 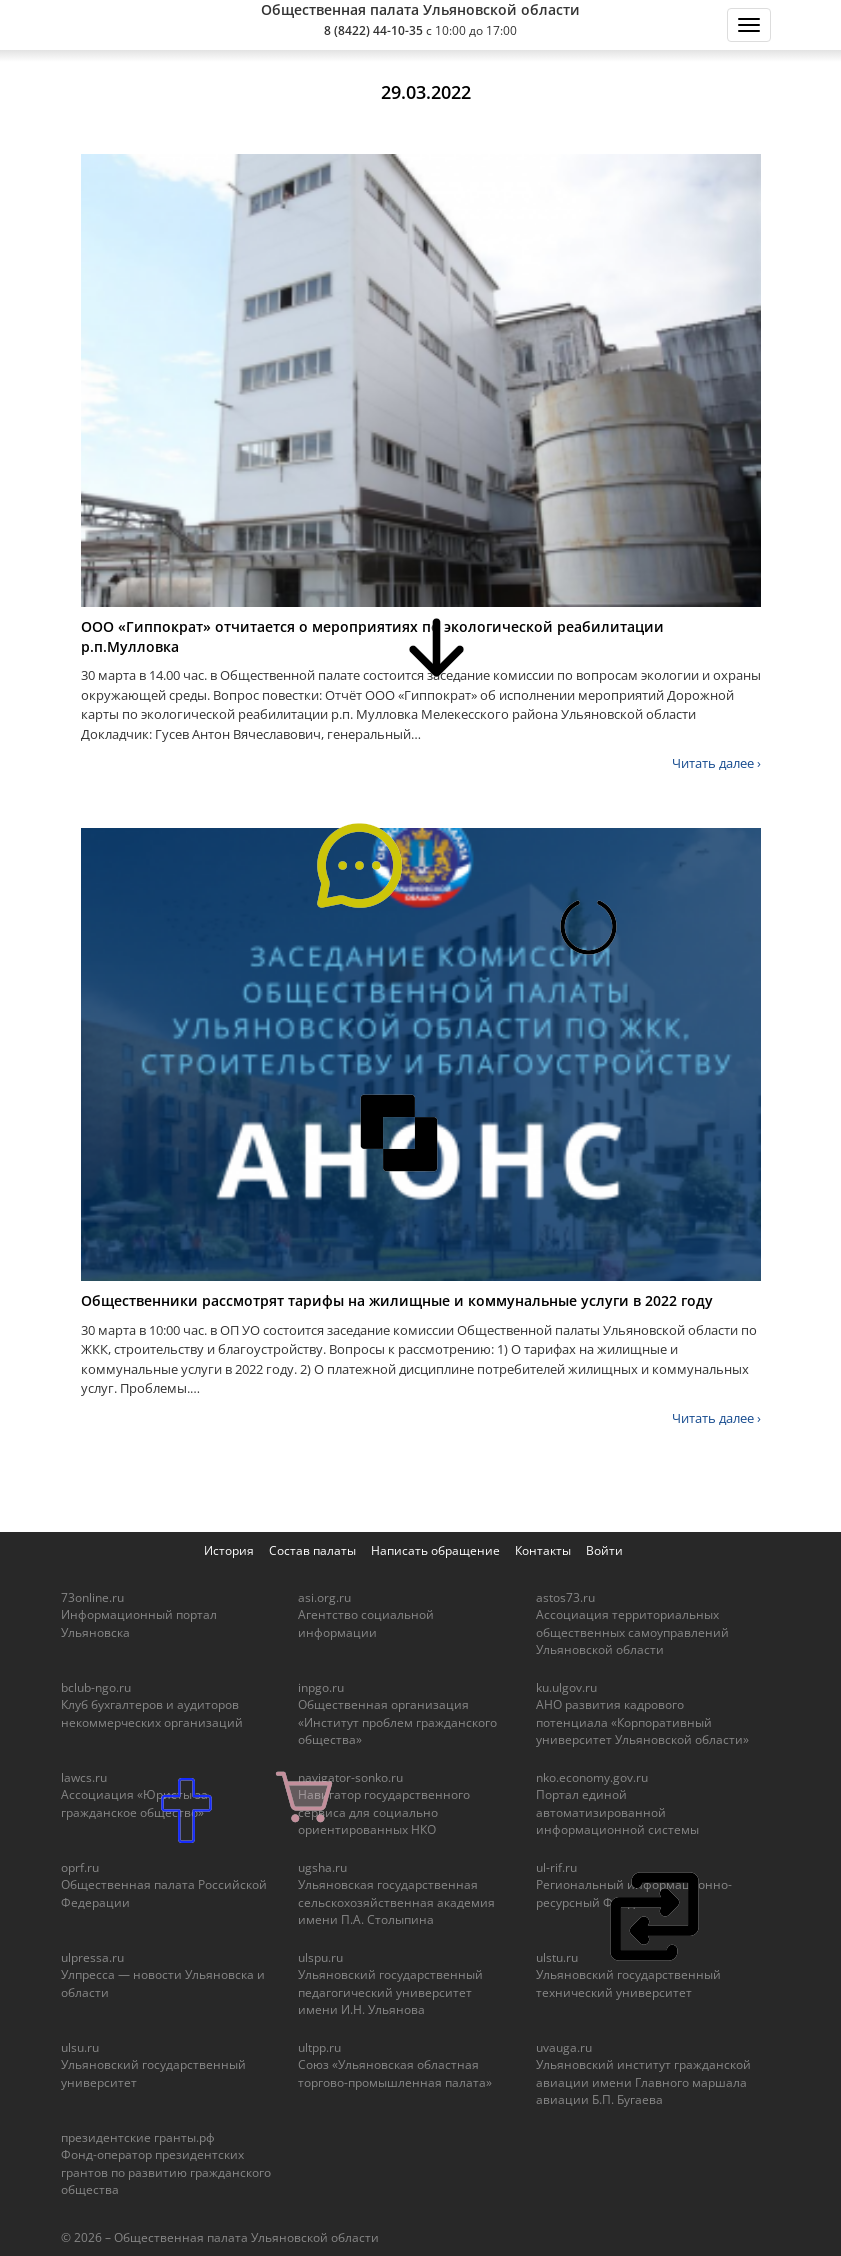 I want to click on exclude overlapping areas in a selection, so click(x=399, y=1133).